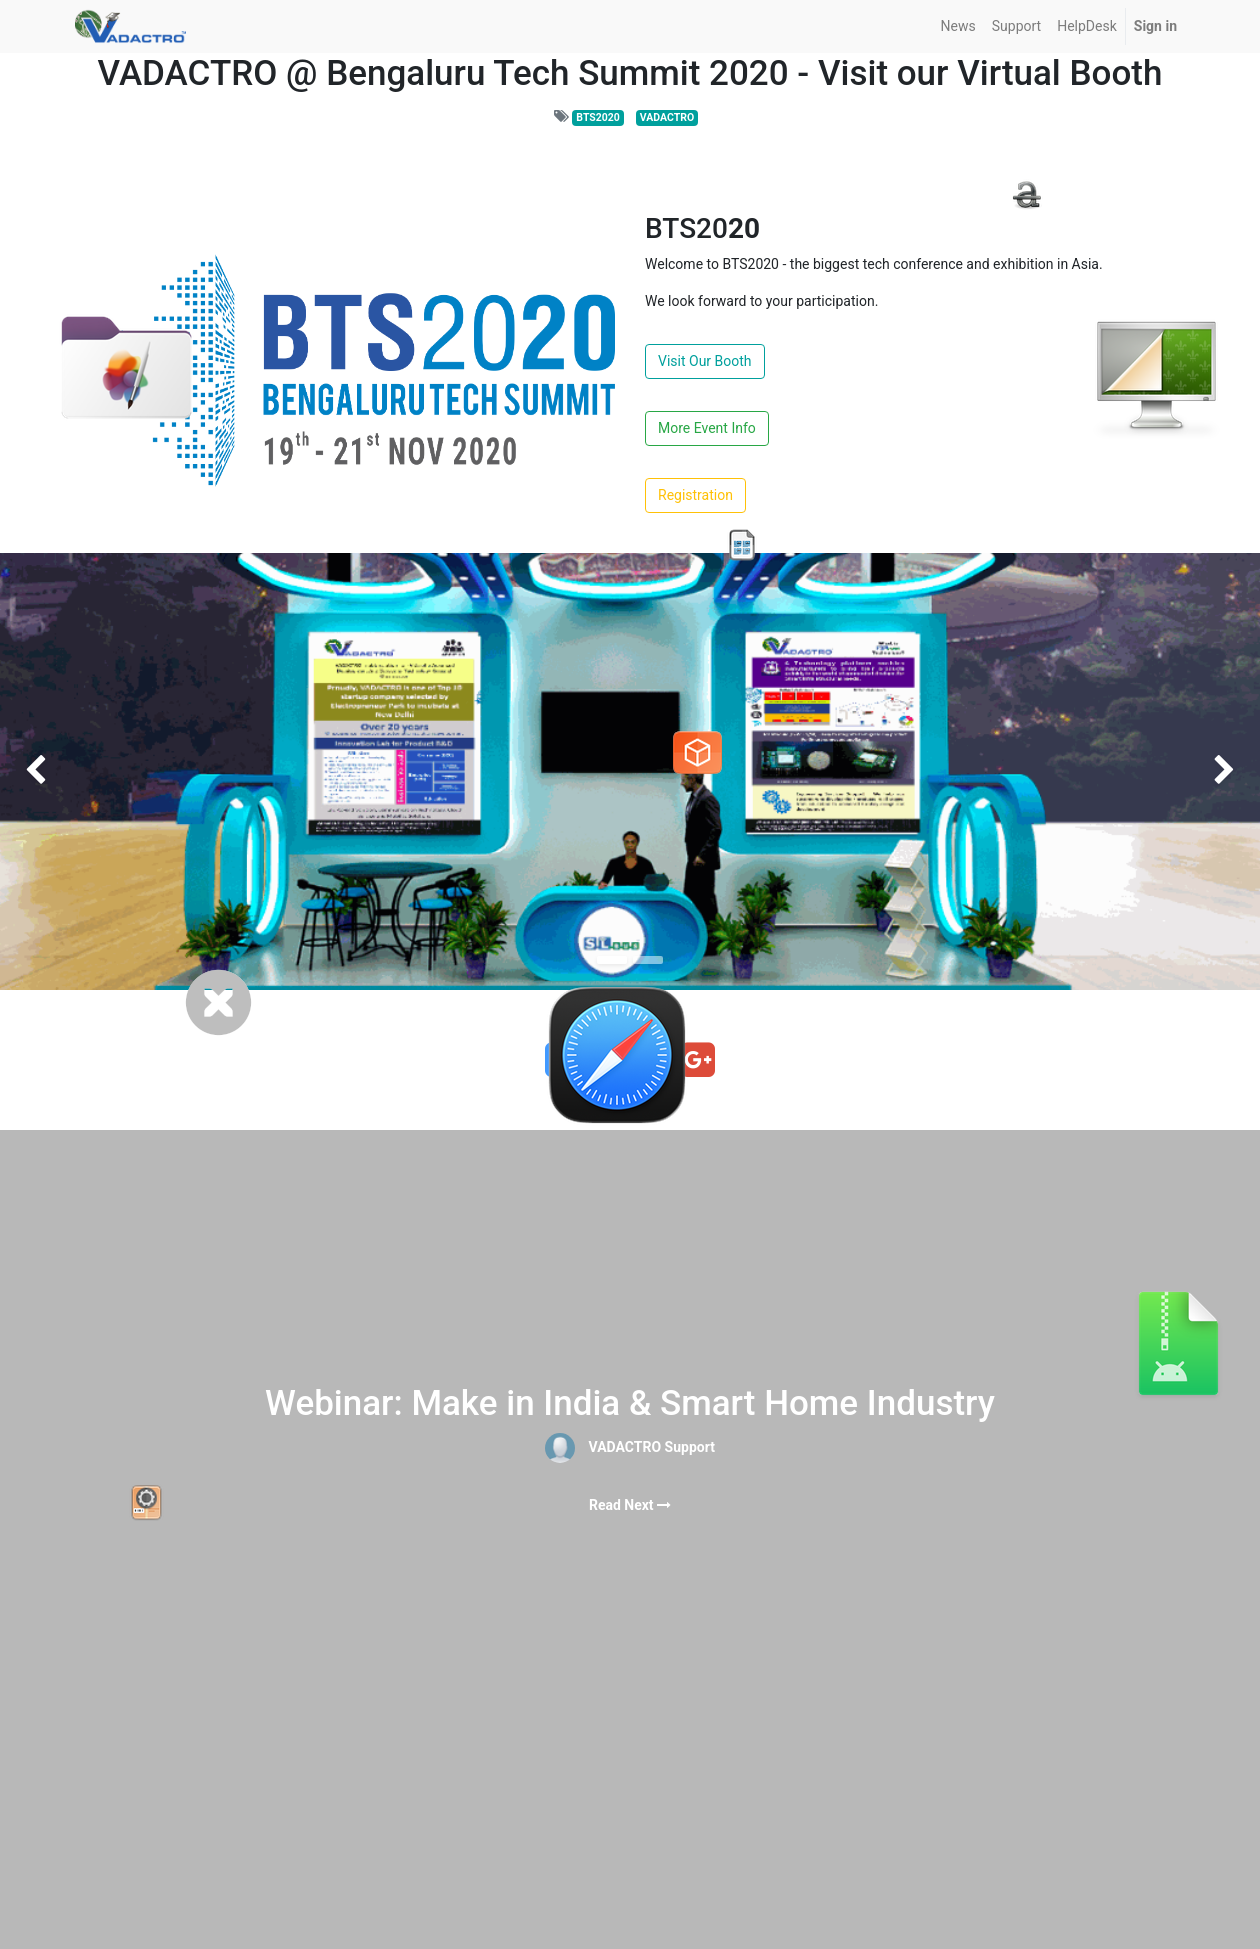  I want to click on open folder containing drawings or artwork, so click(126, 371).